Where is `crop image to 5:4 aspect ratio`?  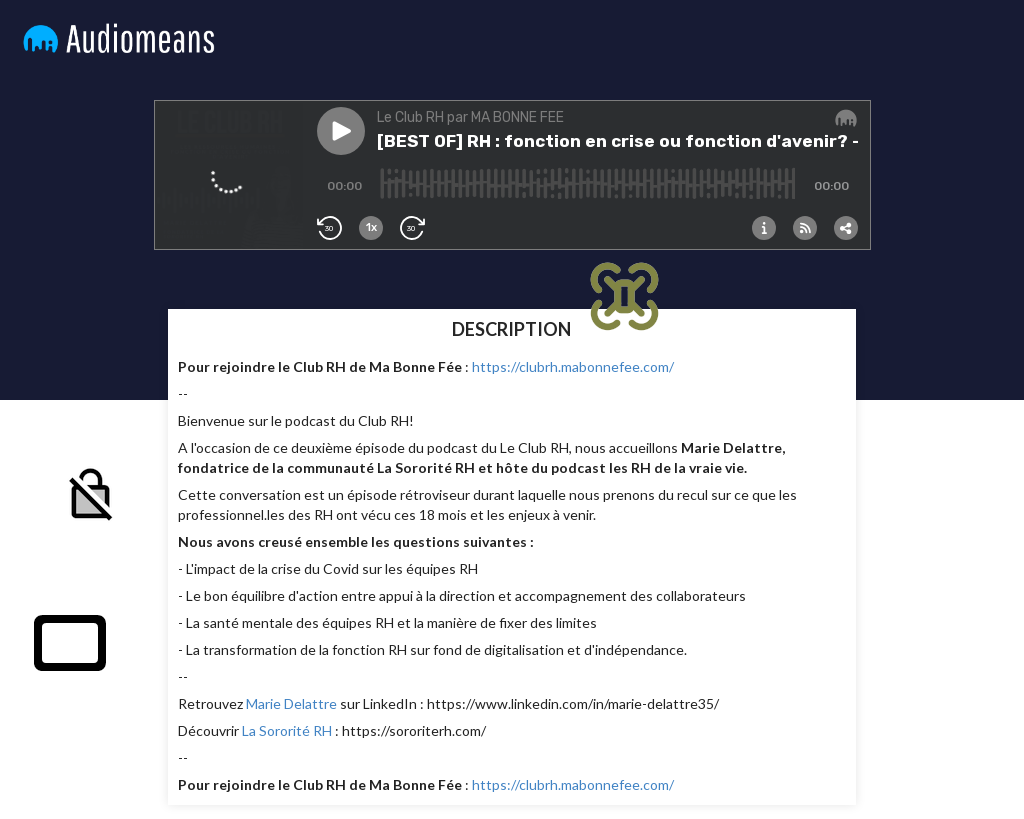 crop image to 5:4 aspect ratio is located at coordinates (70, 643).